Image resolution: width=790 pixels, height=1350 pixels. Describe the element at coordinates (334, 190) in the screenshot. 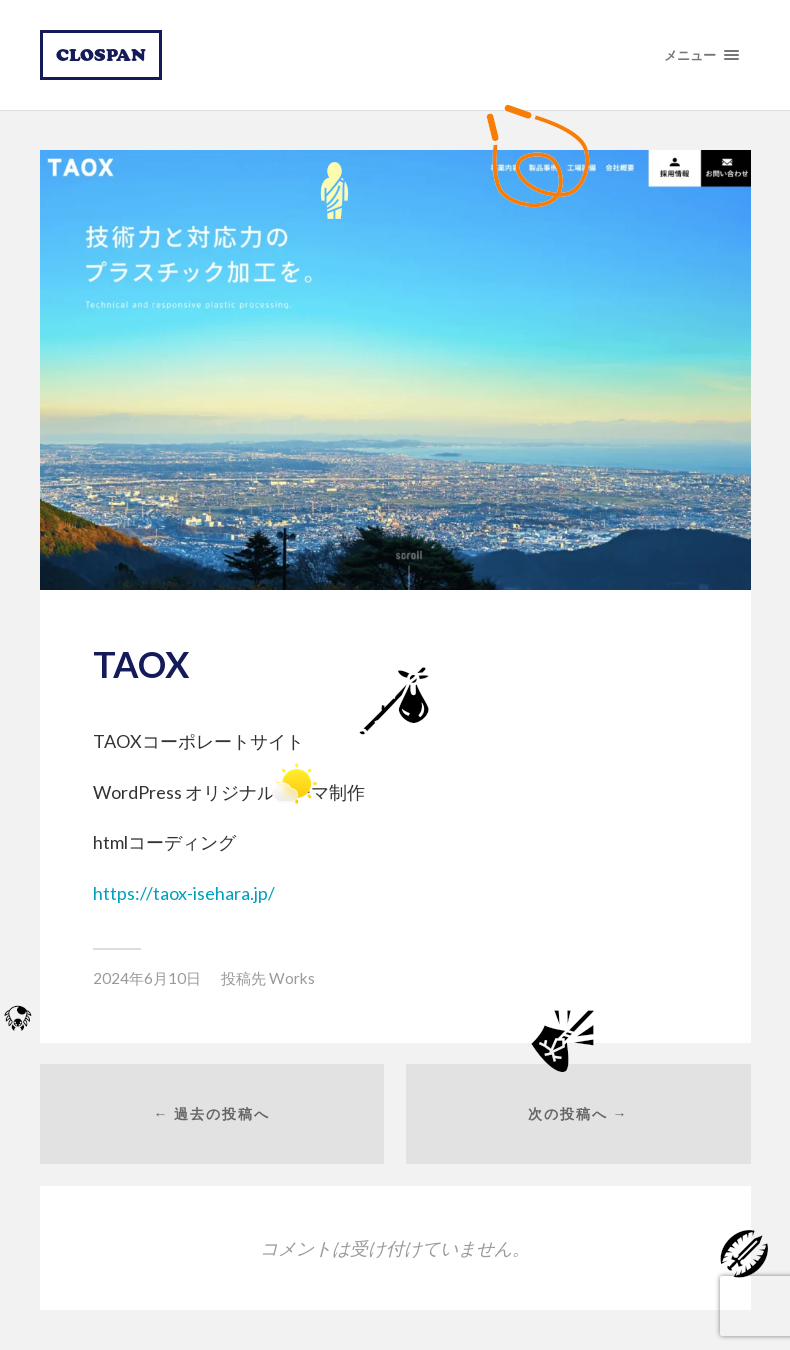

I see `select roman or ancient civilization theme` at that location.